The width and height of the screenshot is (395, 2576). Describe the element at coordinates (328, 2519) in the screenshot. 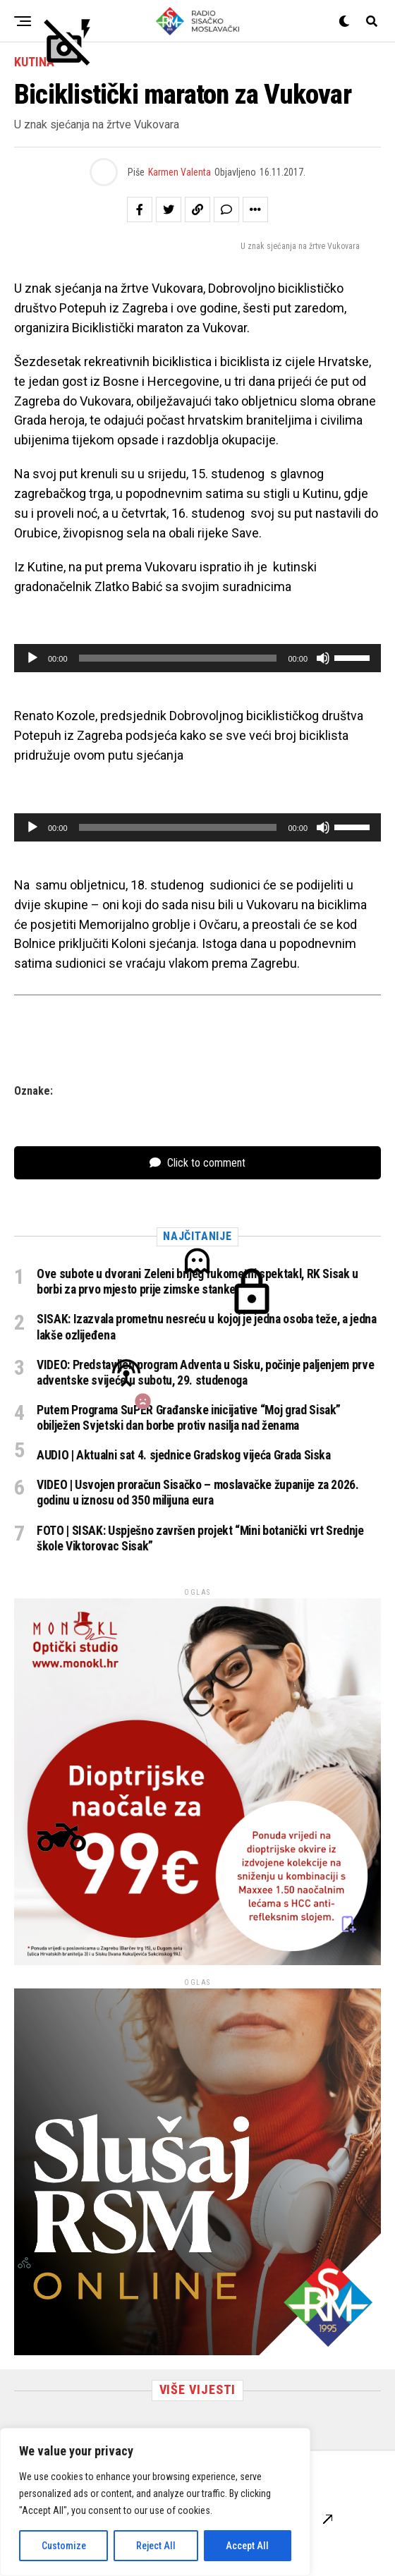

I see `indicates an outgoing call was made` at that location.